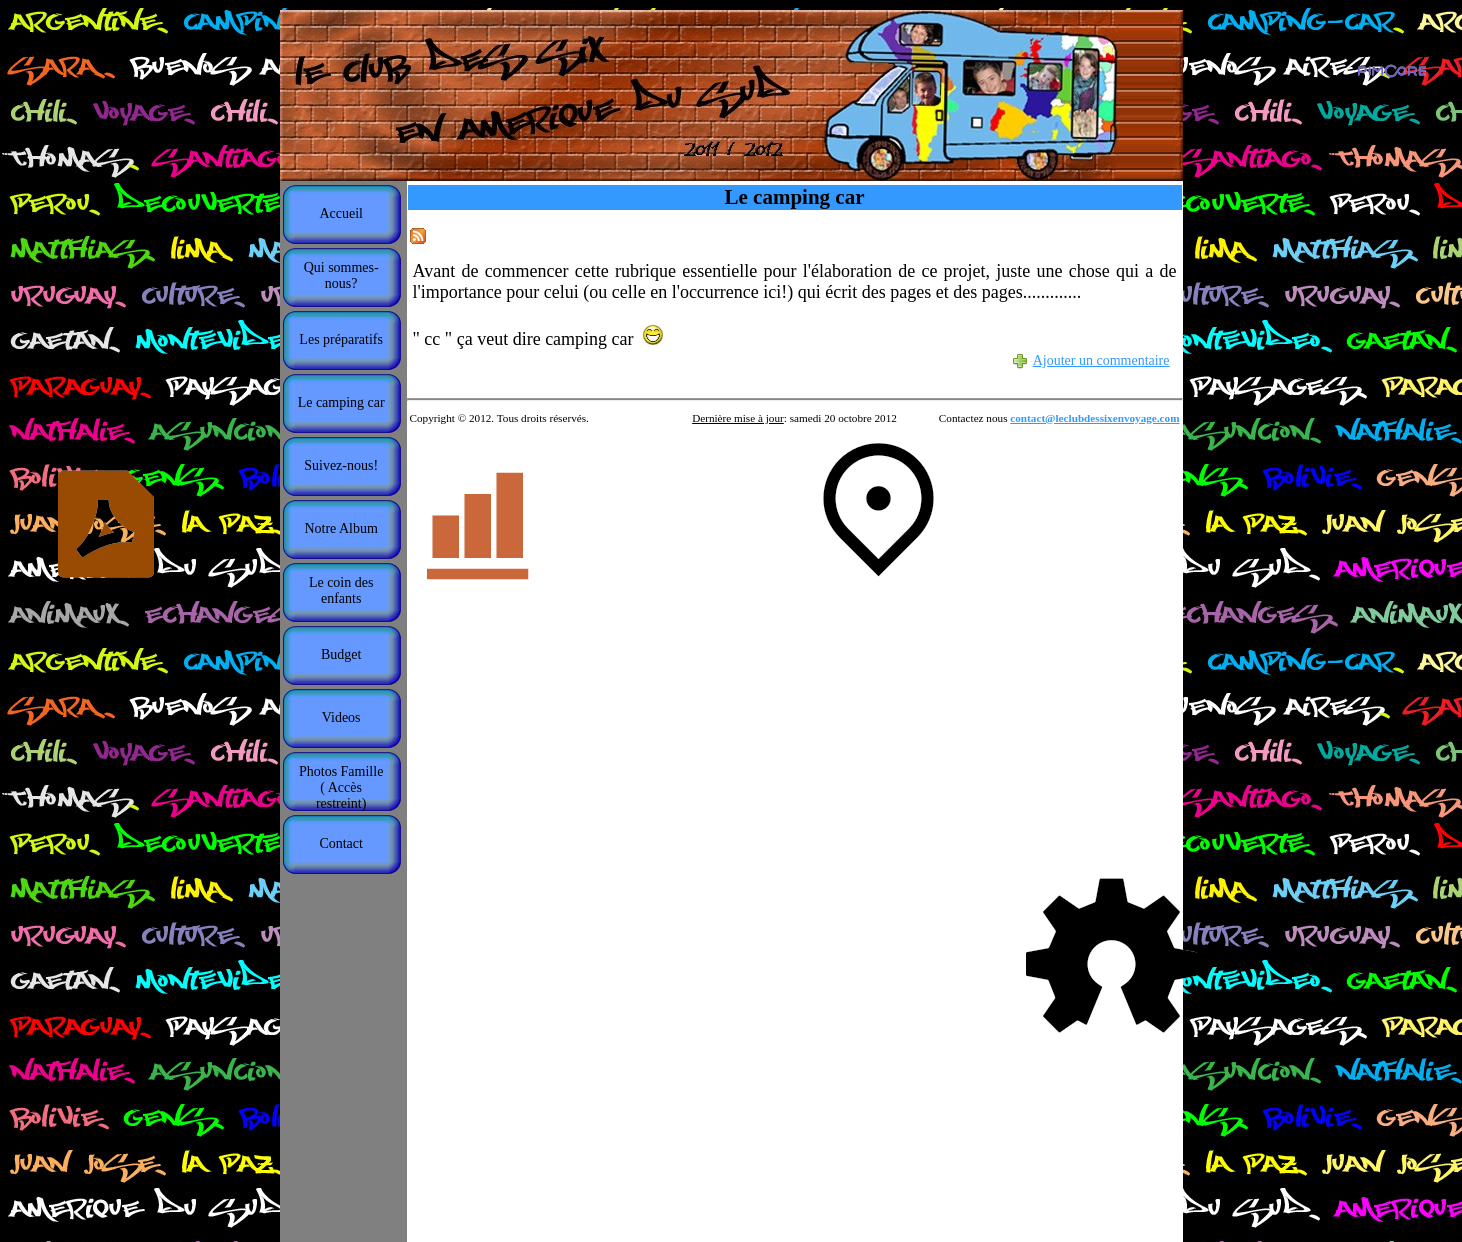  I want to click on view or select a location on the map, so click(878, 504).